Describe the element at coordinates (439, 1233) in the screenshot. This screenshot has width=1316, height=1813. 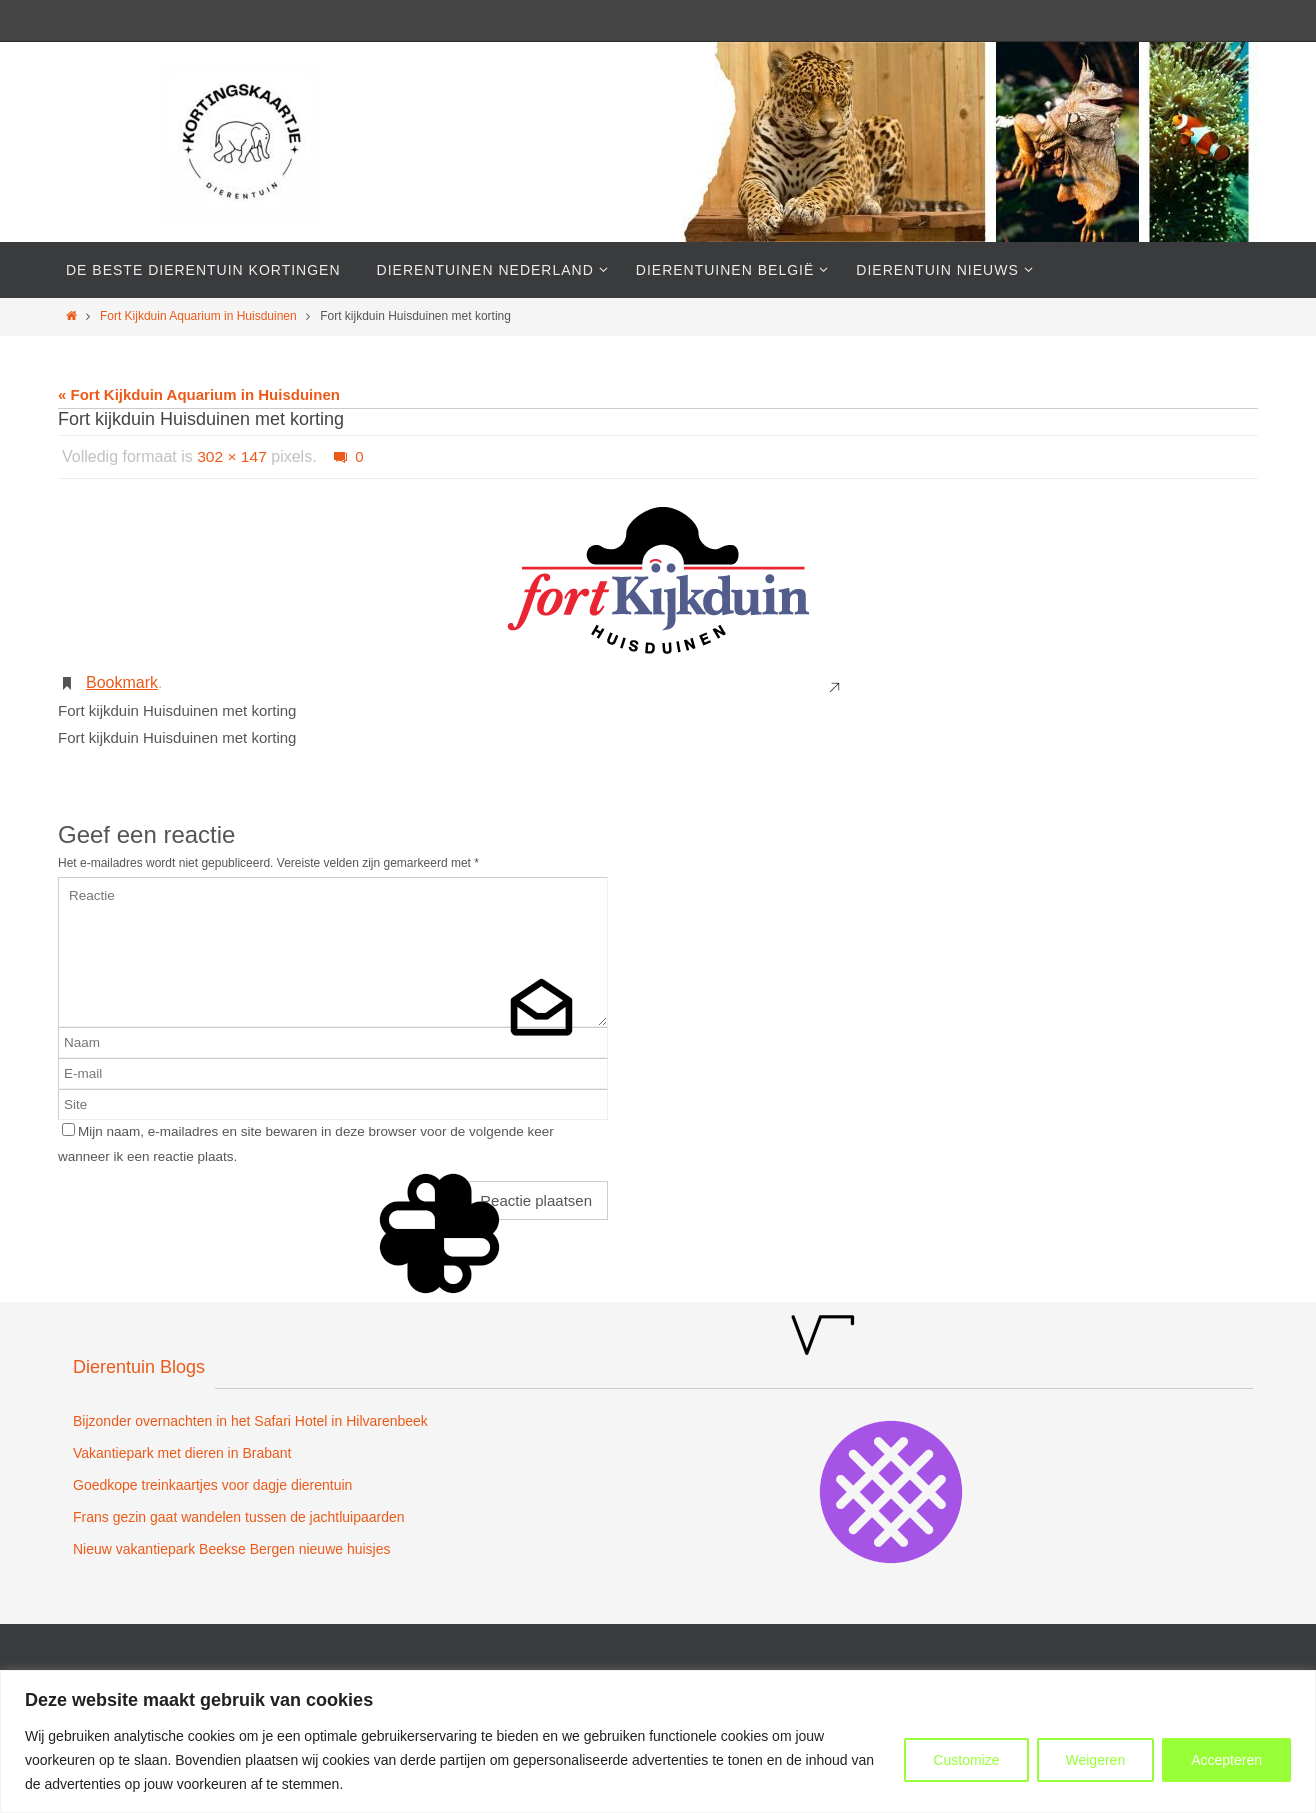
I see `open Slack messaging app` at that location.